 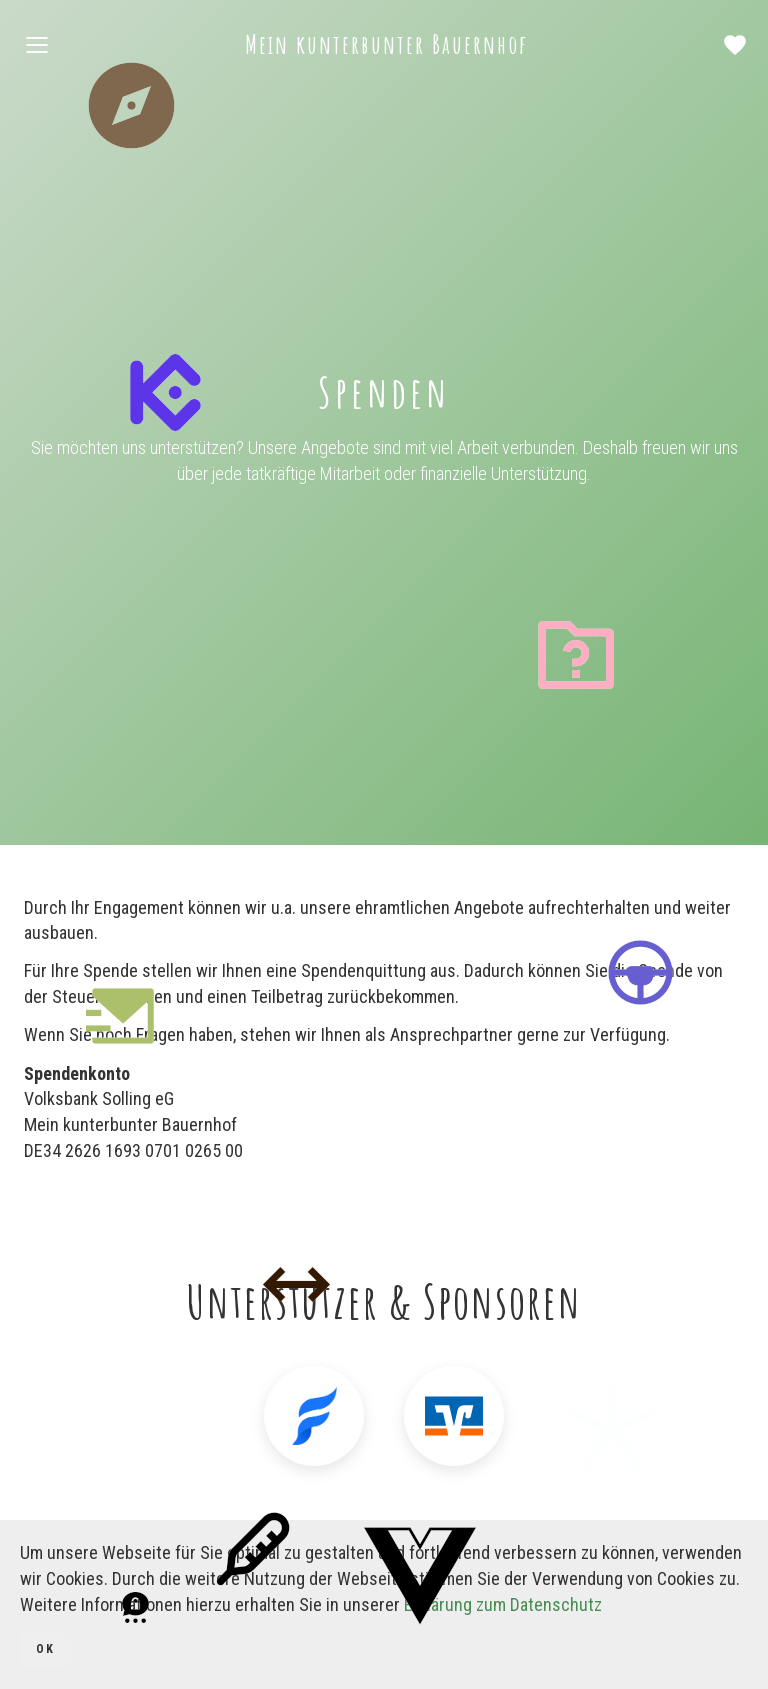 I want to click on check temperature or health readings, so click(x=252, y=1549).